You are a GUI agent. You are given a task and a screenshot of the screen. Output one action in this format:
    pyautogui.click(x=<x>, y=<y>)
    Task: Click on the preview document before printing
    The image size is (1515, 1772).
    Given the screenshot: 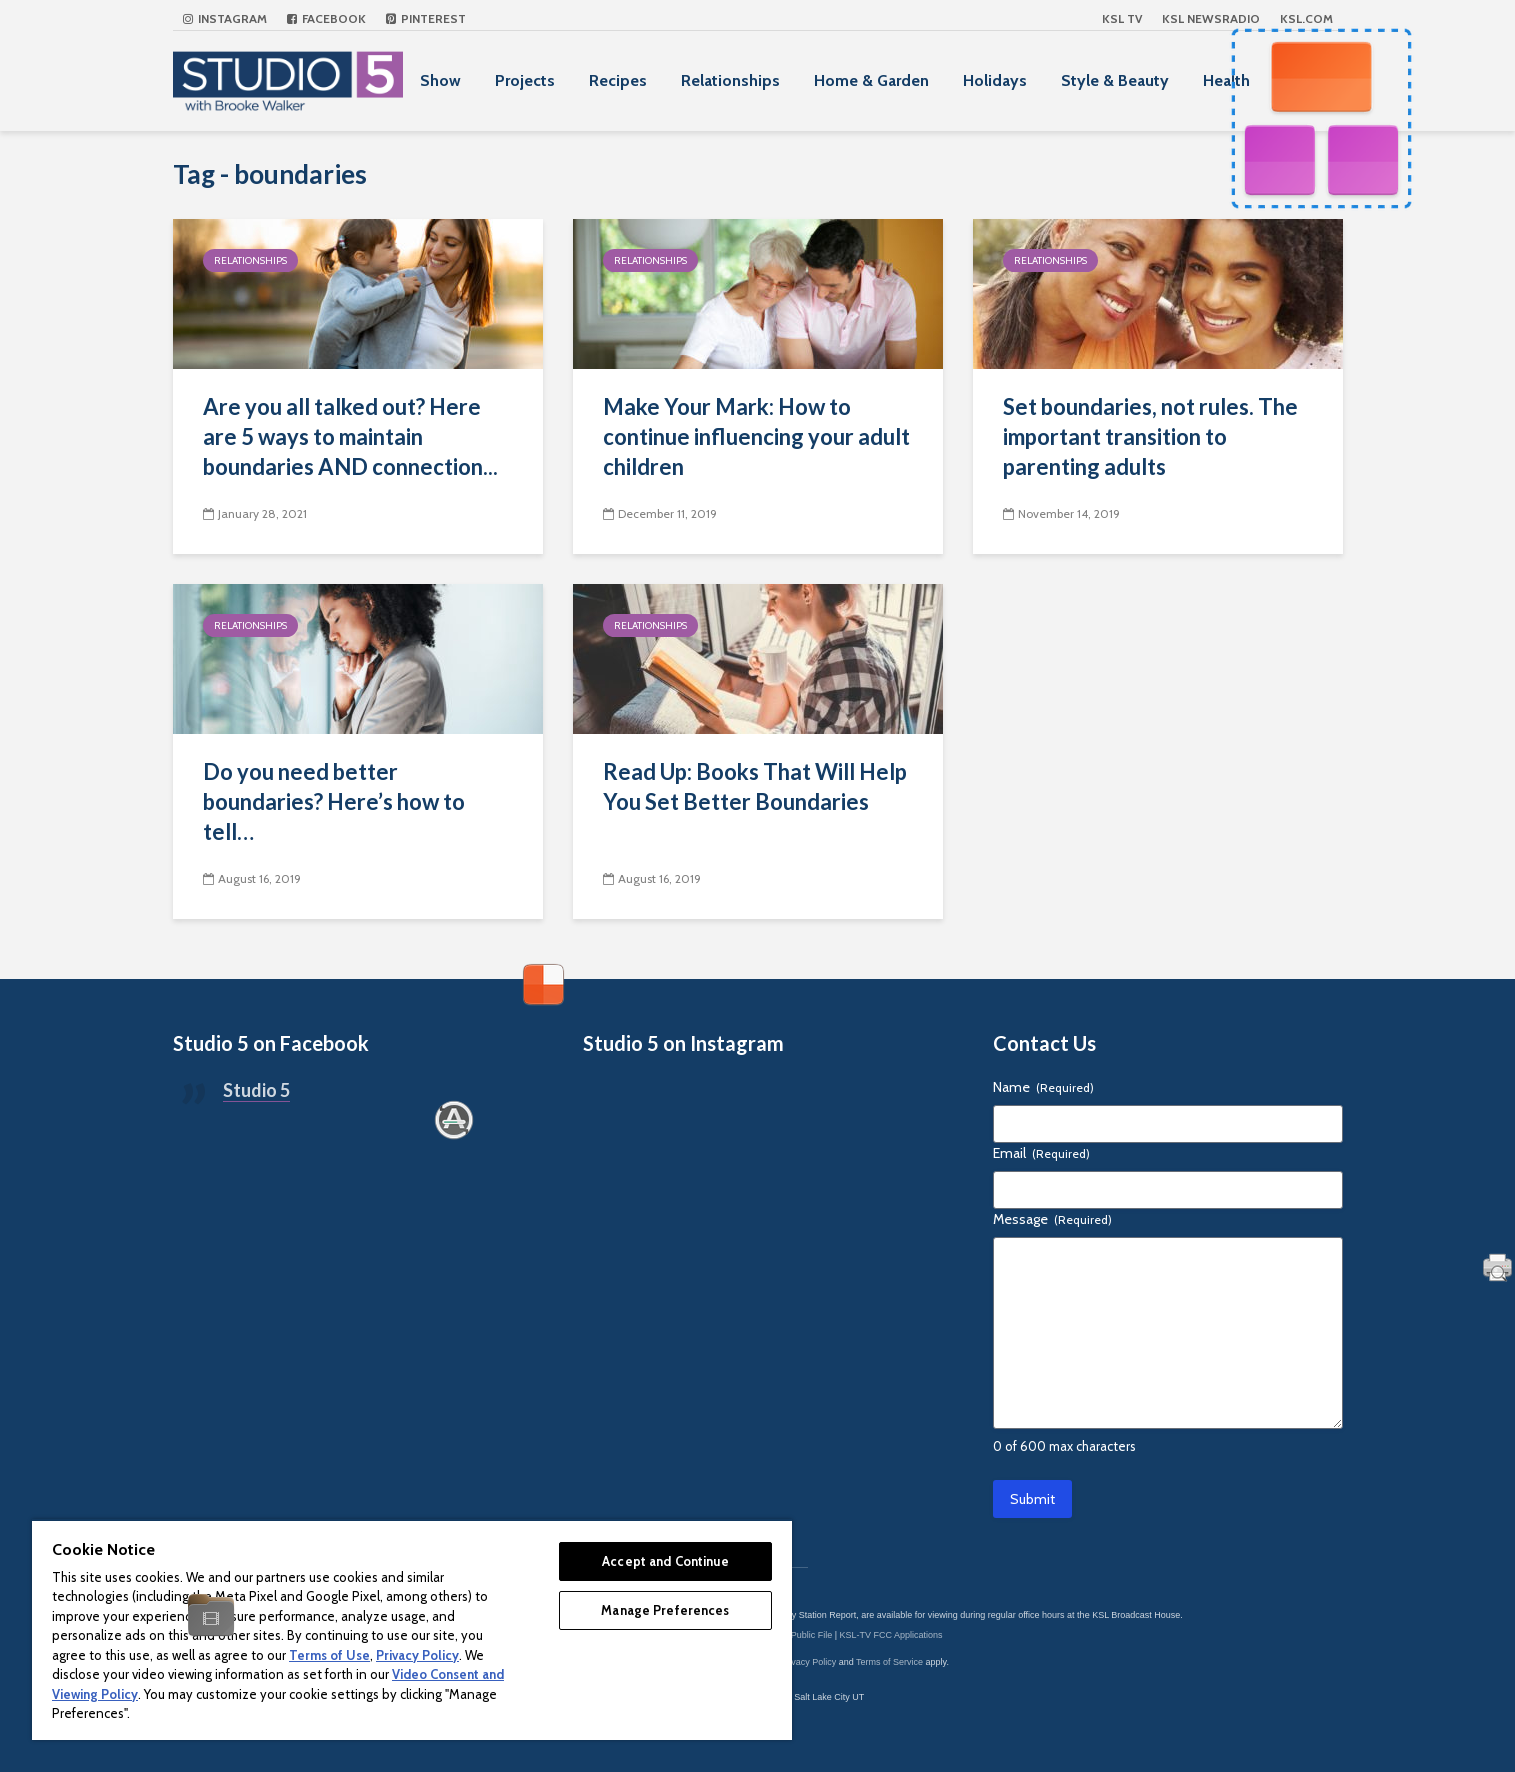 What is the action you would take?
    pyautogui.click(x=1497, y=1267)
    